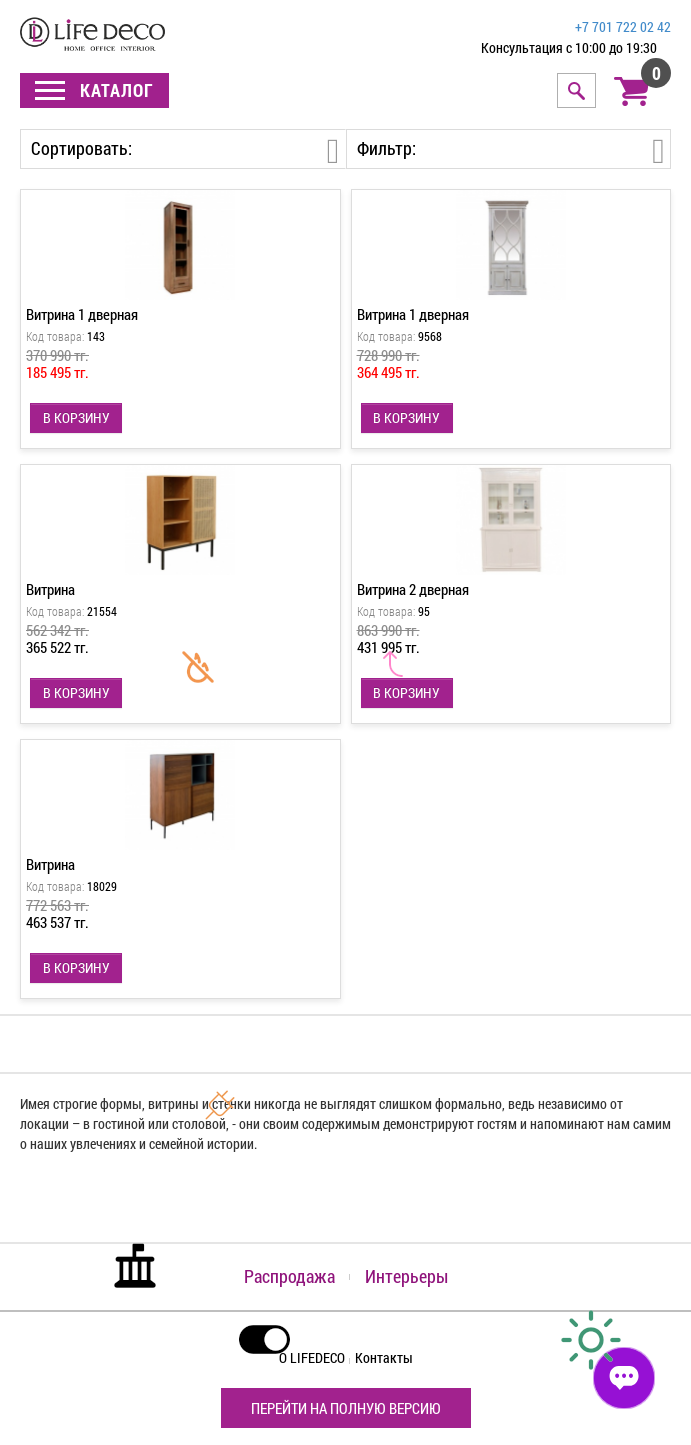 Image resolution: width=691 pixels, height=1445 pixels. Describe the element at coordinates (135, 1267) in the screenshot. I see `view government or civic locations` at that location.